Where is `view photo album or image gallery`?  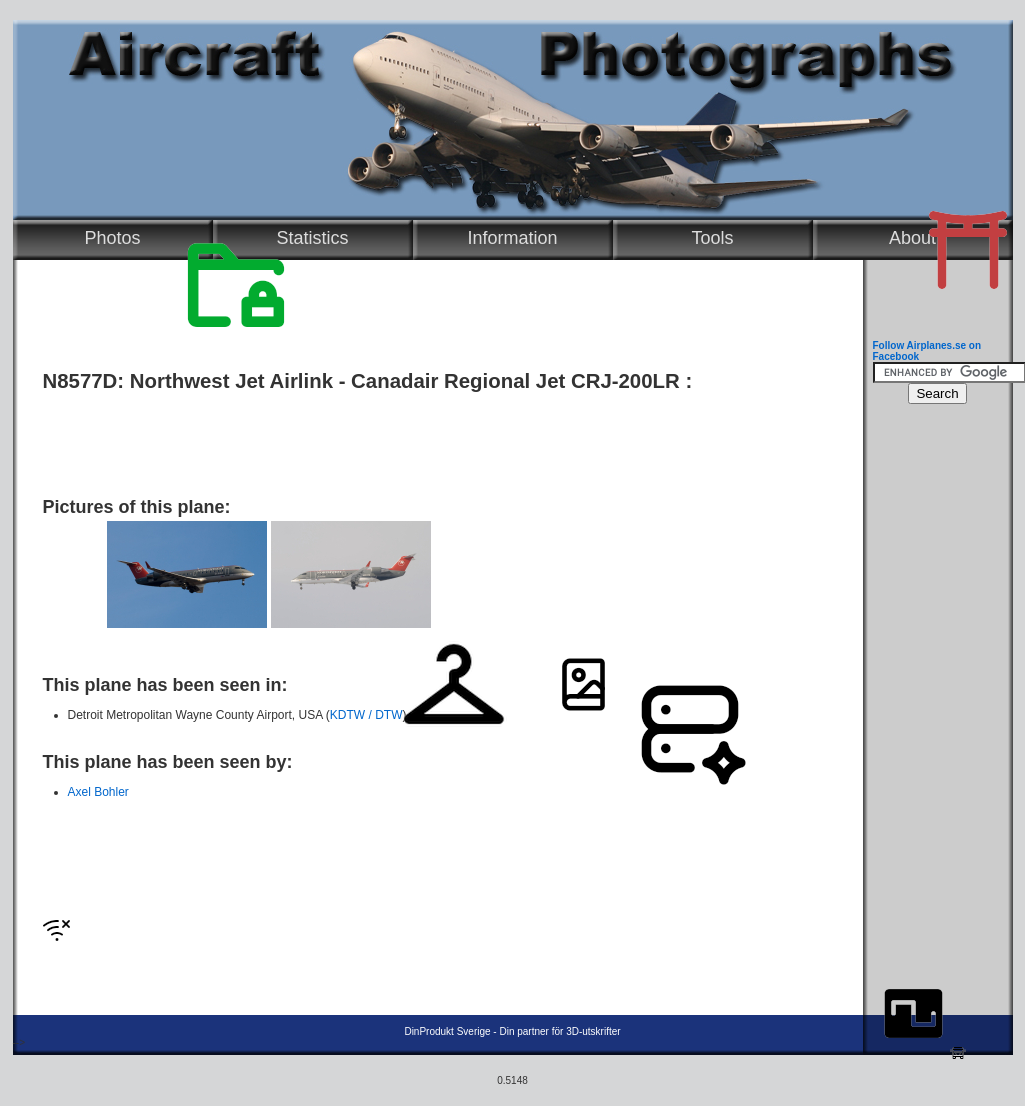
view photo album or image gallery is located at coordinates (583, 684).